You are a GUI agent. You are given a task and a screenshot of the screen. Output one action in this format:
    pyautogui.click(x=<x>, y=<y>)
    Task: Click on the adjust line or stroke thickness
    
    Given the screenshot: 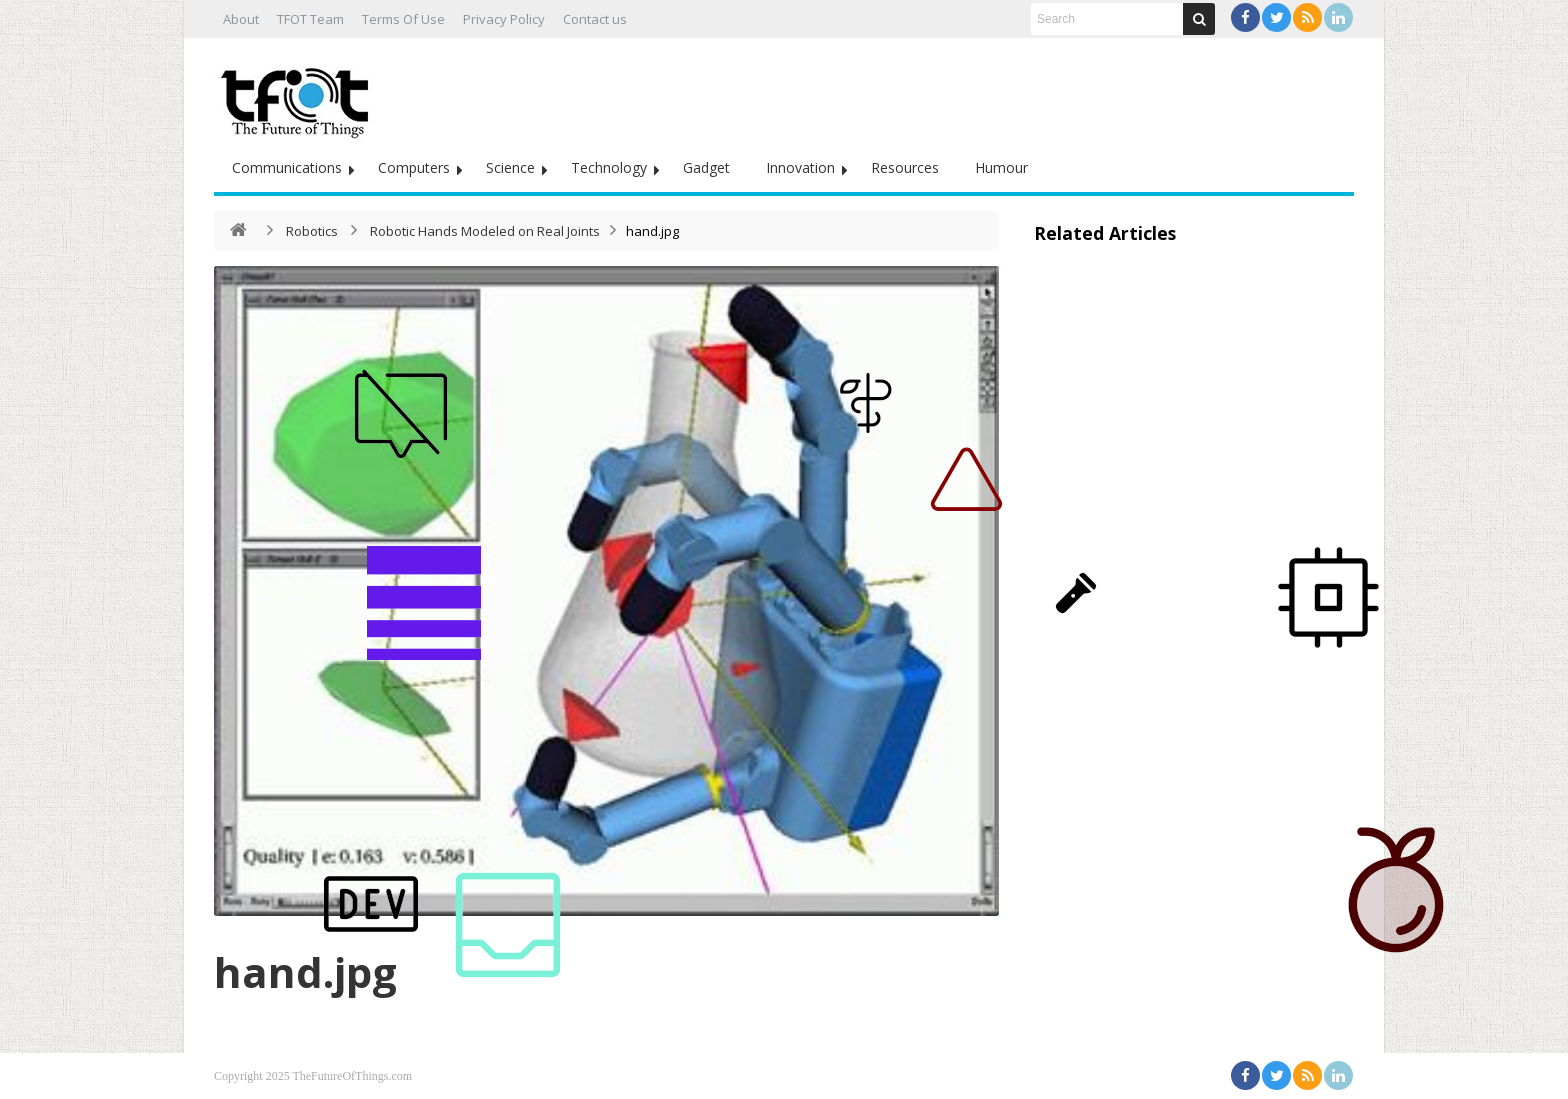 What is the action you would take?
    pyautogui.click(x=424, y=603)
    